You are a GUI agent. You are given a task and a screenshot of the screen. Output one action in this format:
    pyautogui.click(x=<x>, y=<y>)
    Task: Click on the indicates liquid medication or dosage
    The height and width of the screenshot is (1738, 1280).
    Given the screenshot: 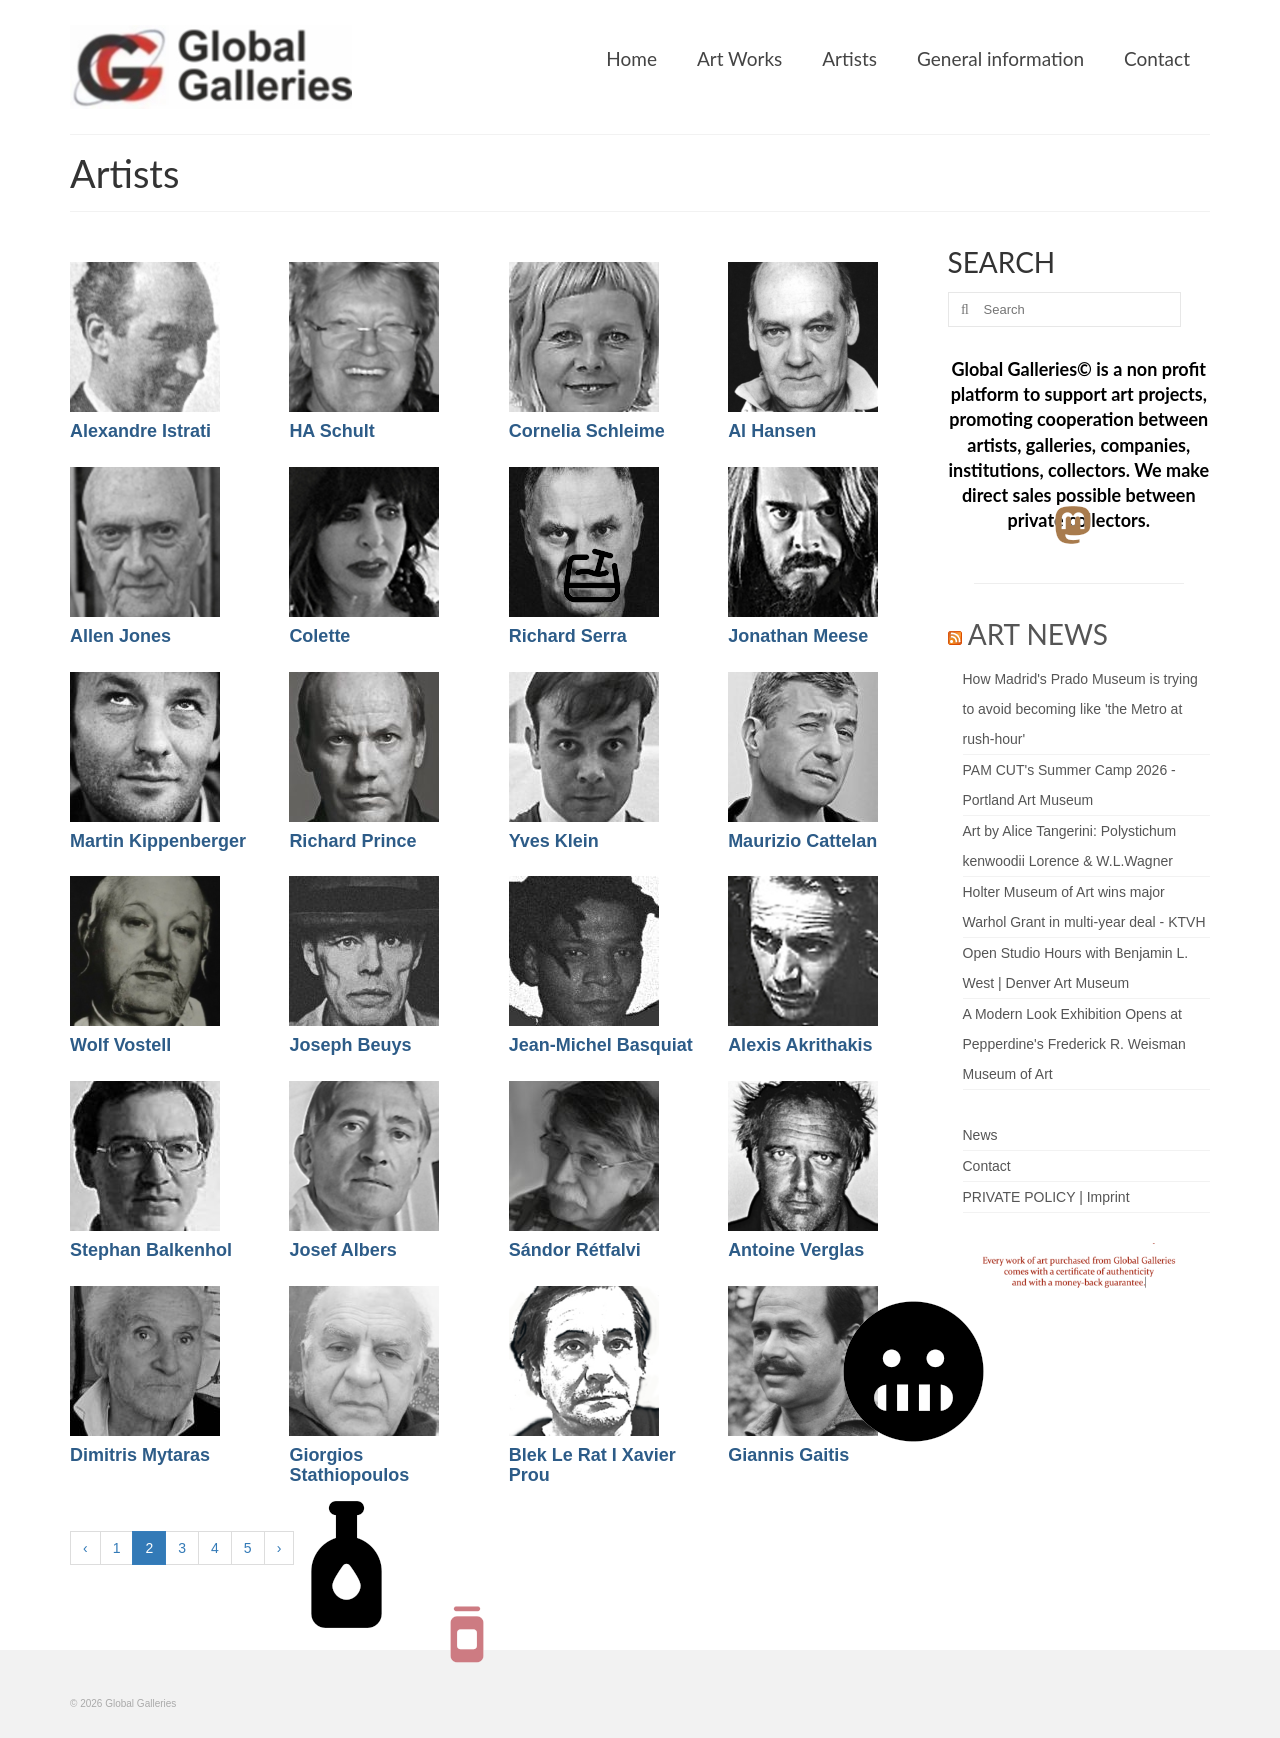 What is the action you would take?
    pyautogui.click(x=346, y=1564)
    